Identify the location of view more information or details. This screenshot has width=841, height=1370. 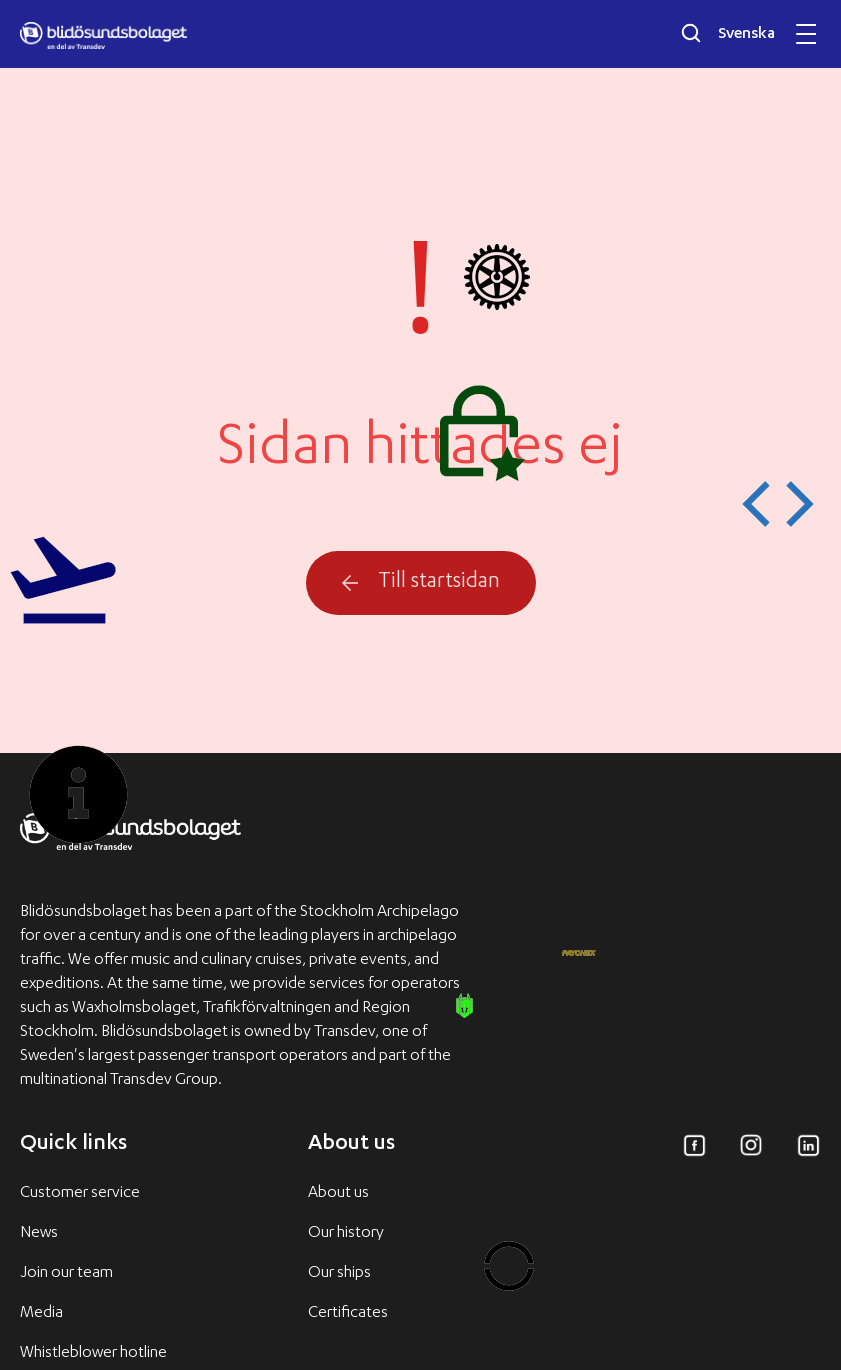
(78, 794).